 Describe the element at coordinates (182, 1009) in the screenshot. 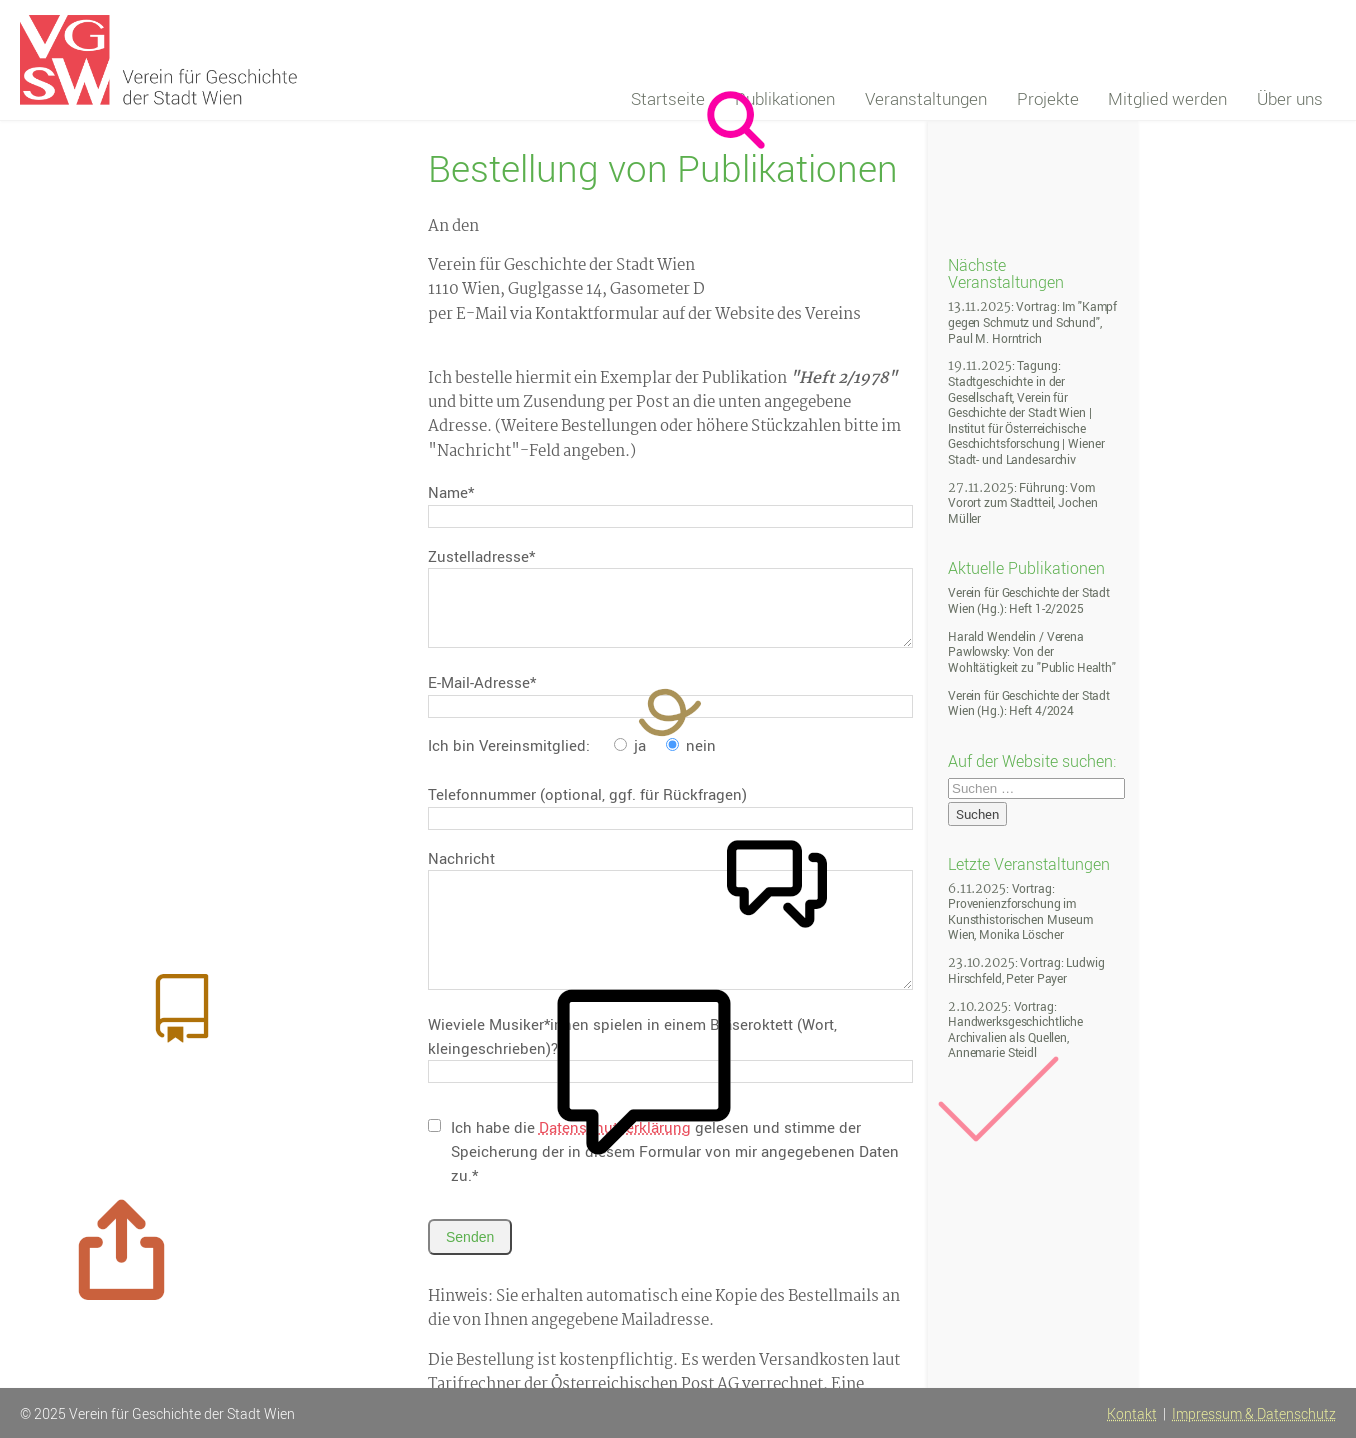

I see `access a code repository` at that location.